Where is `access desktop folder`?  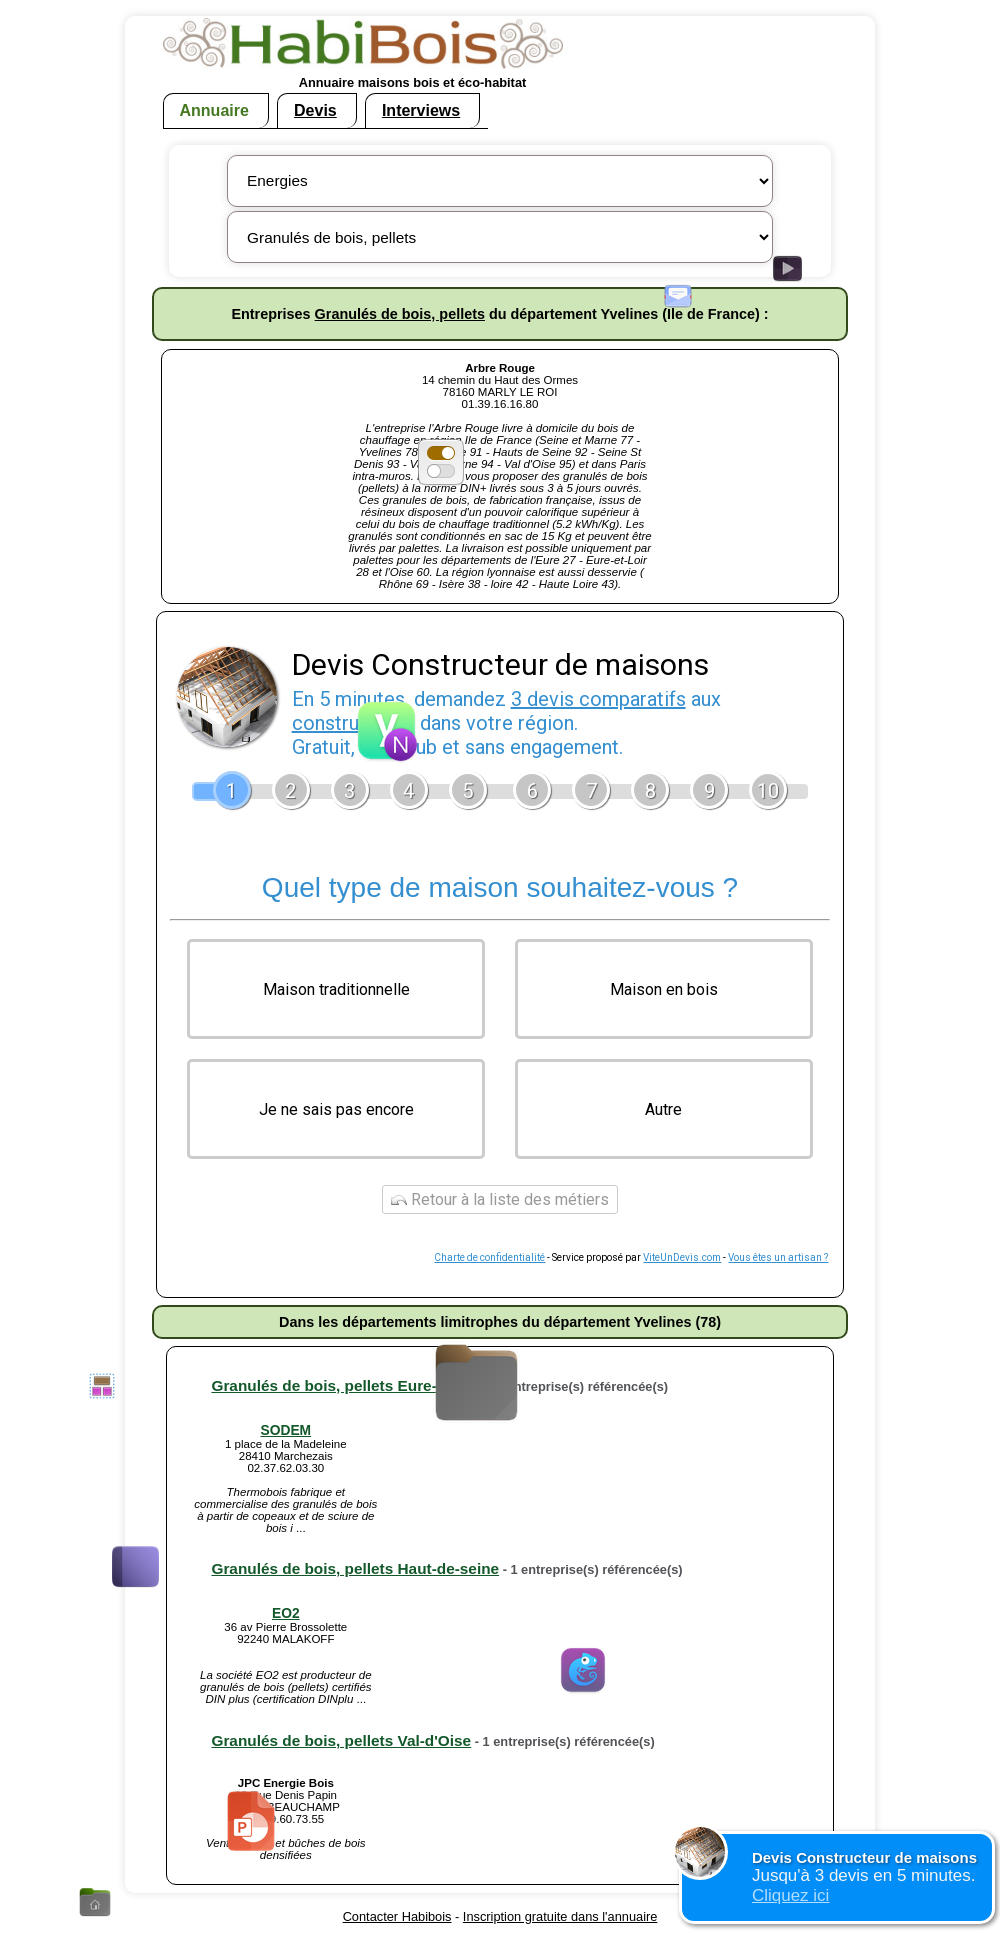
access desktop folder is located at coordinates (135, 1565).